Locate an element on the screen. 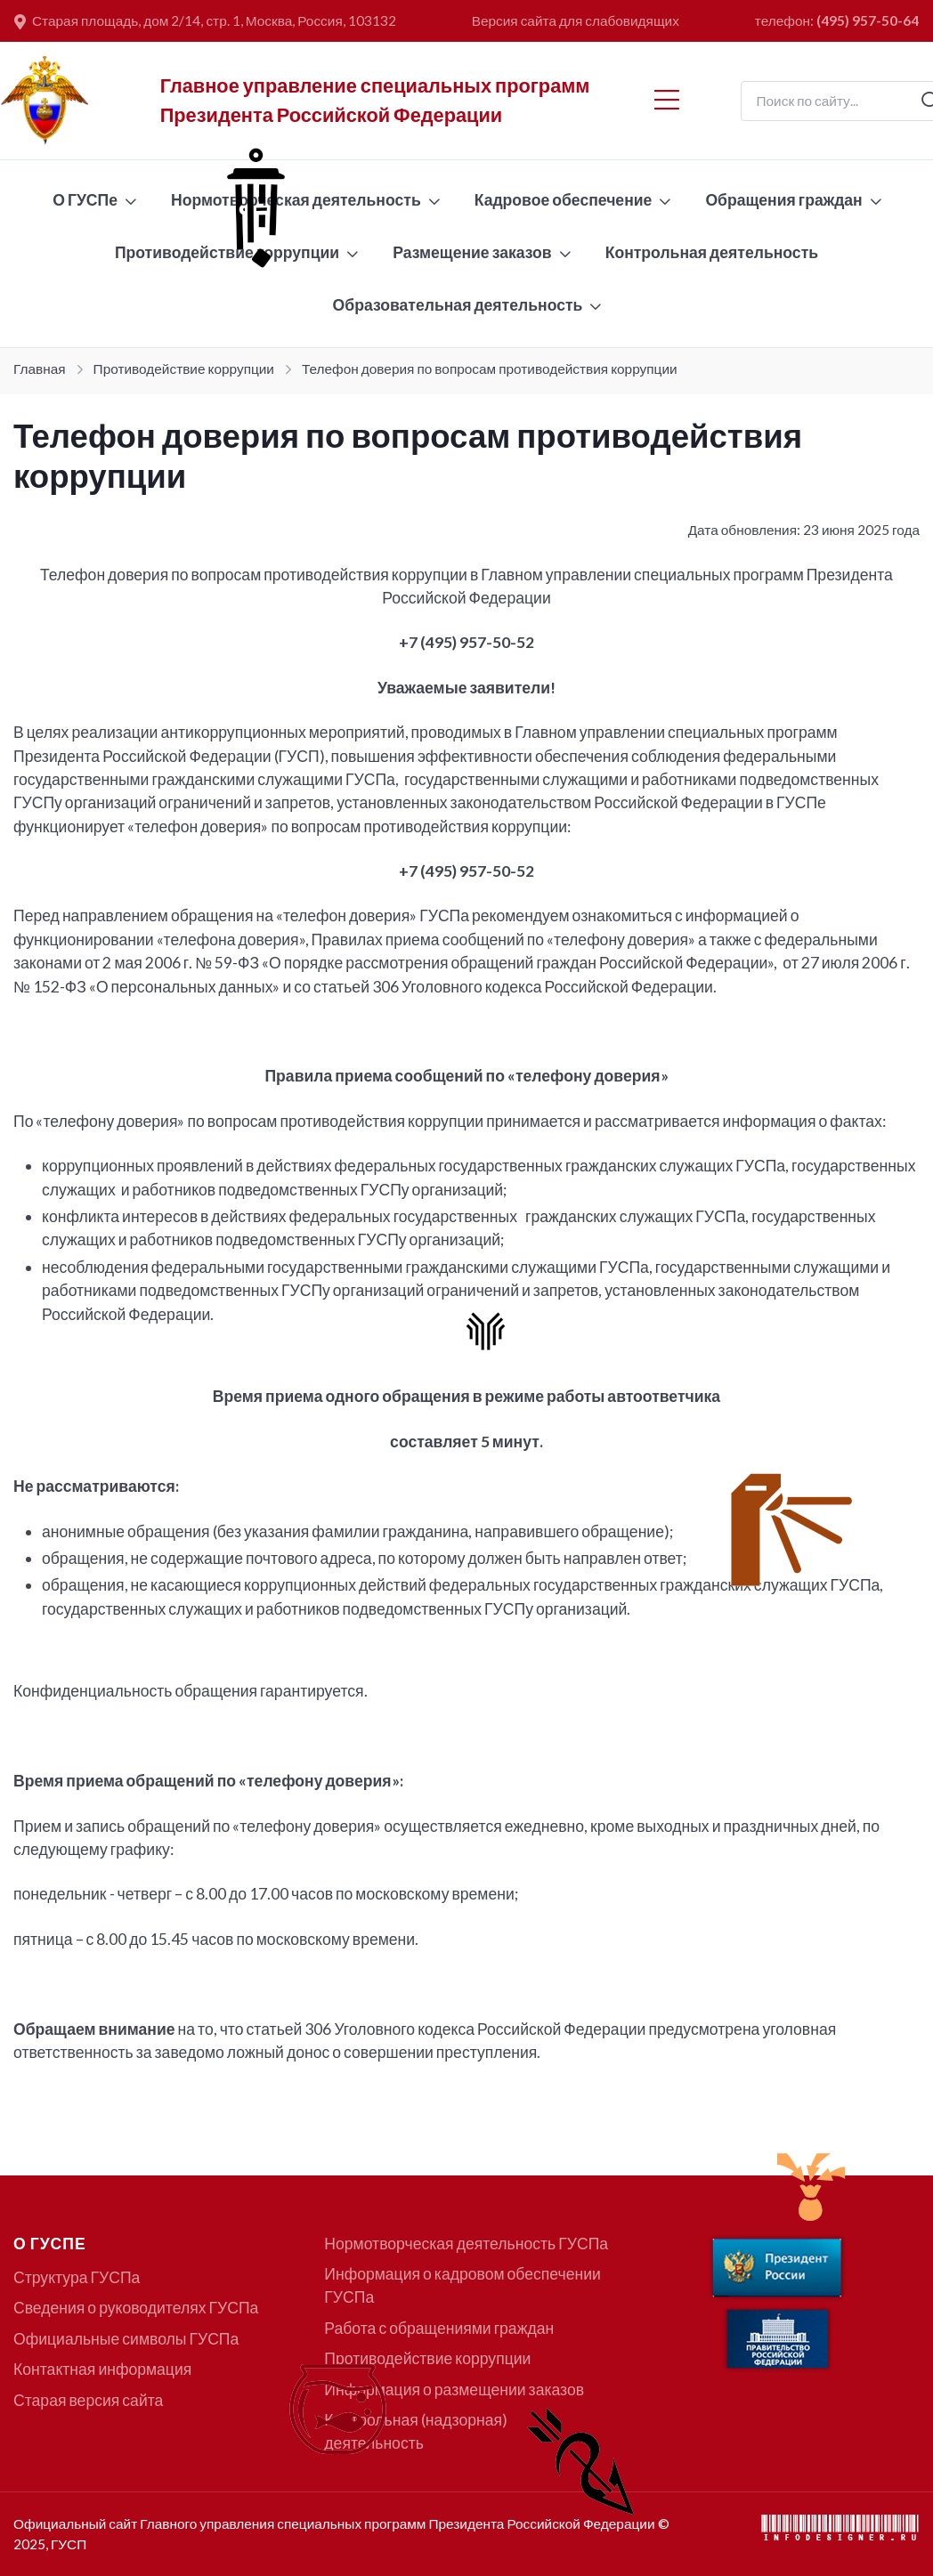 The image size is (933, 2576). access control or gated entry point is located at coordinates (791, 1526).